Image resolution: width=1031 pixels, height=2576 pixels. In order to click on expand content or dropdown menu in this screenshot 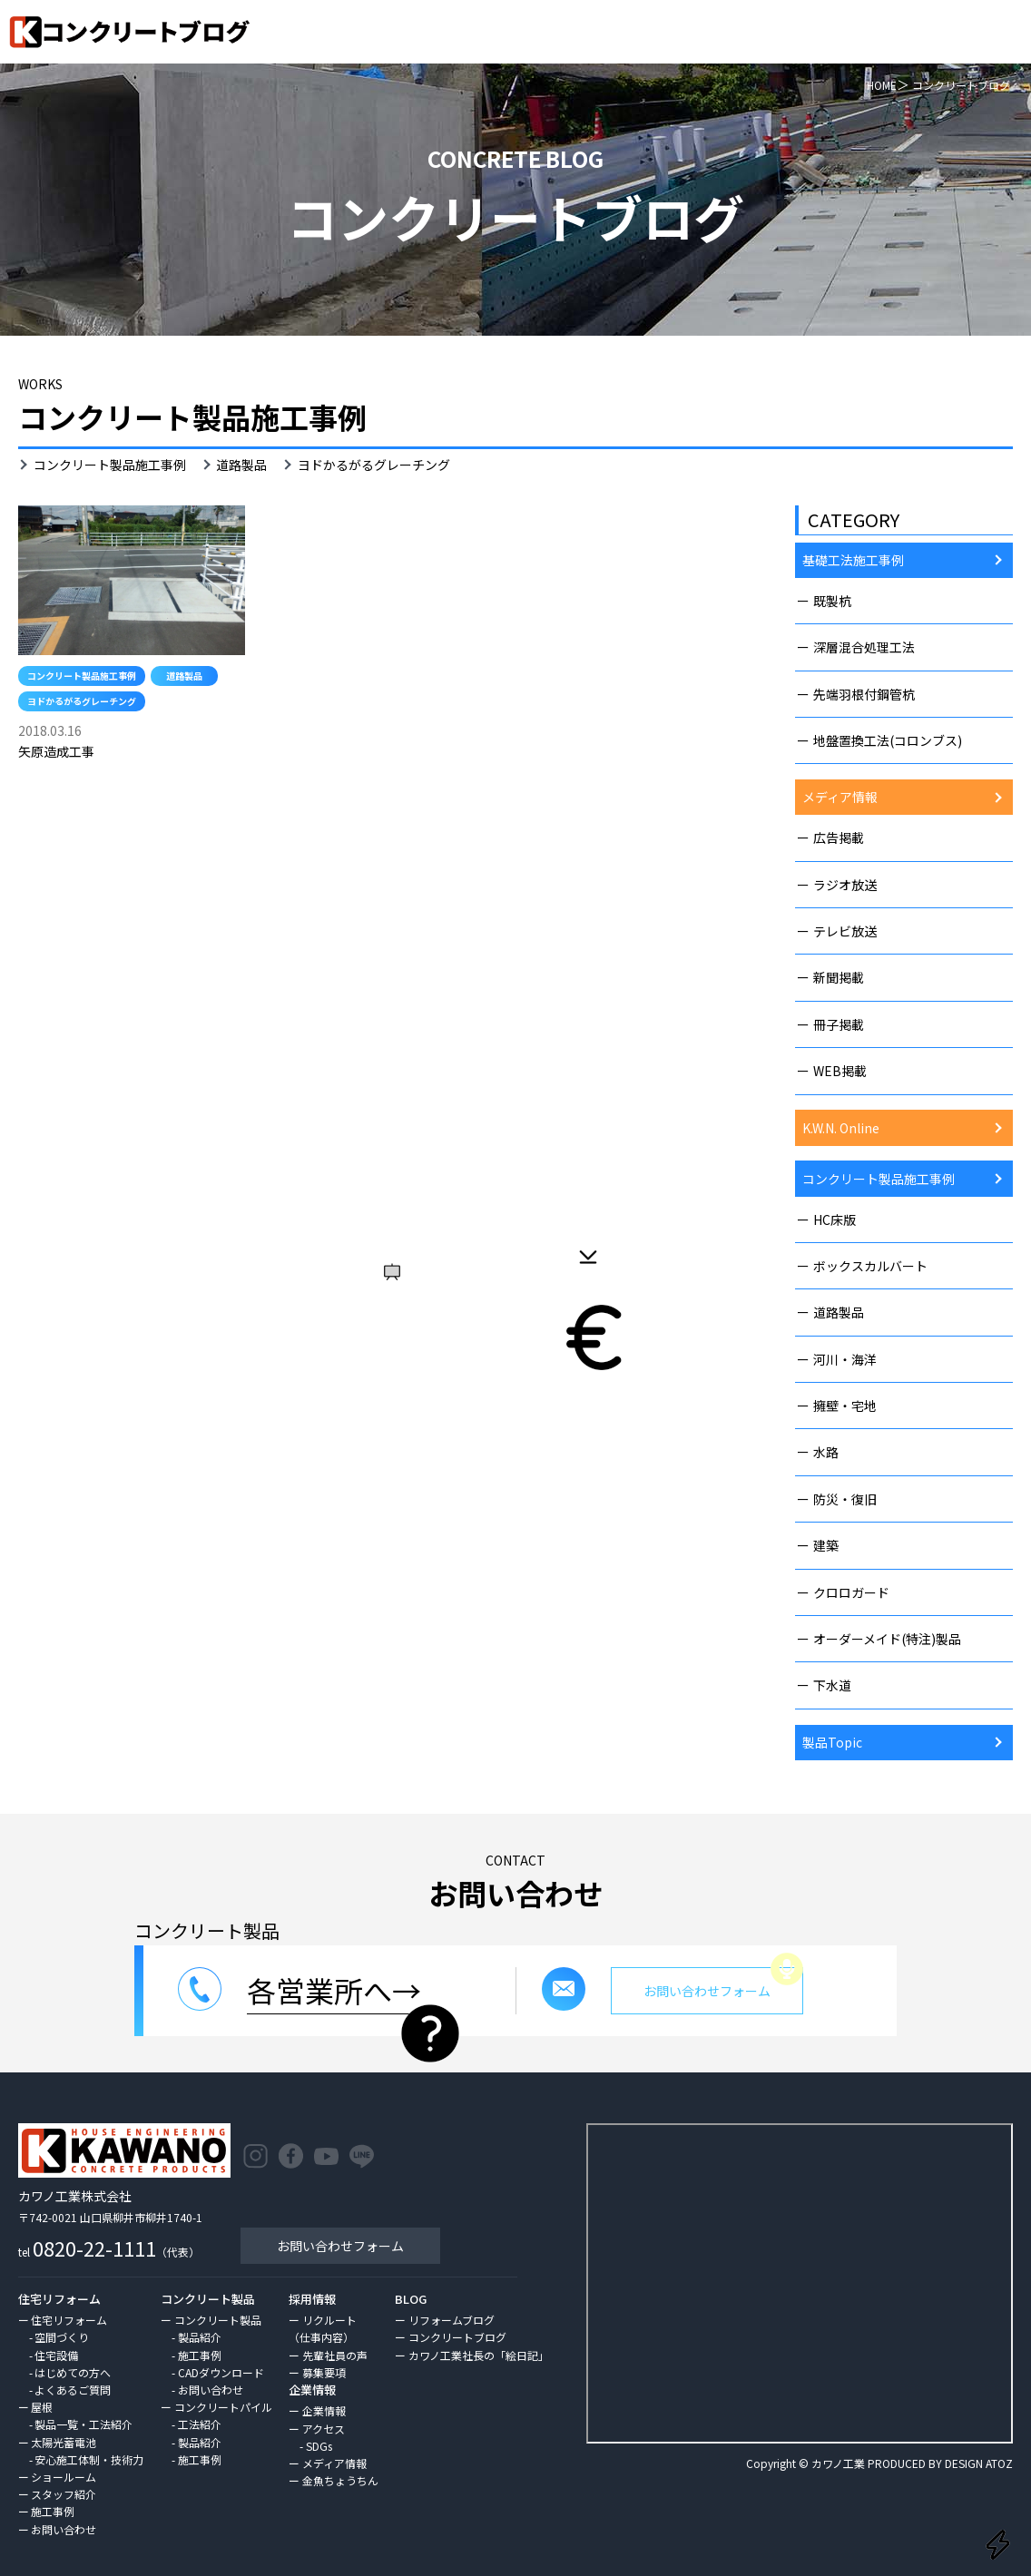, I will do `click(588, 1257)`.